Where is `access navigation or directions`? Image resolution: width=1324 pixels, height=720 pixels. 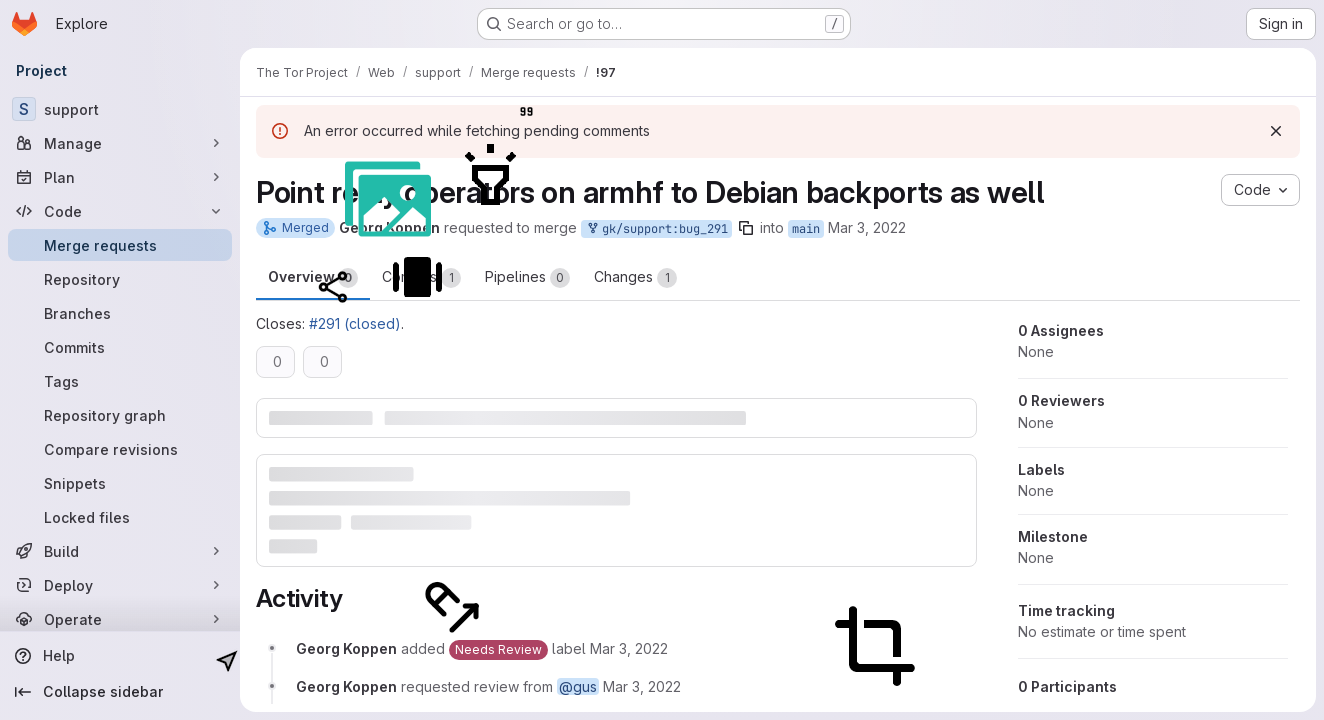 access navigation or directions is located at coordinates (227, 661).